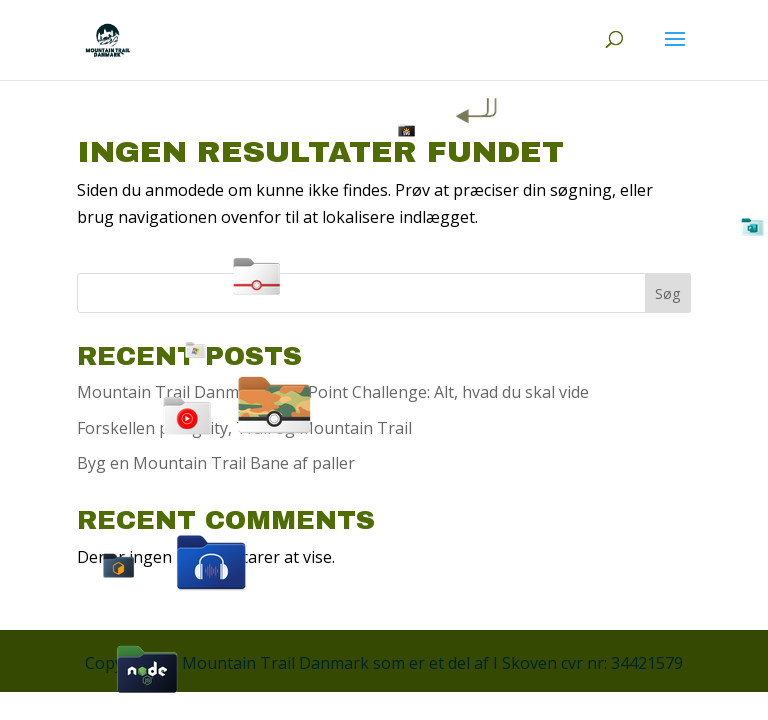 This screenshot has height=720, width=768. Describe the element at coordinates (406, 130) in the screenshot. I see `open folder containing svg files` at that location.